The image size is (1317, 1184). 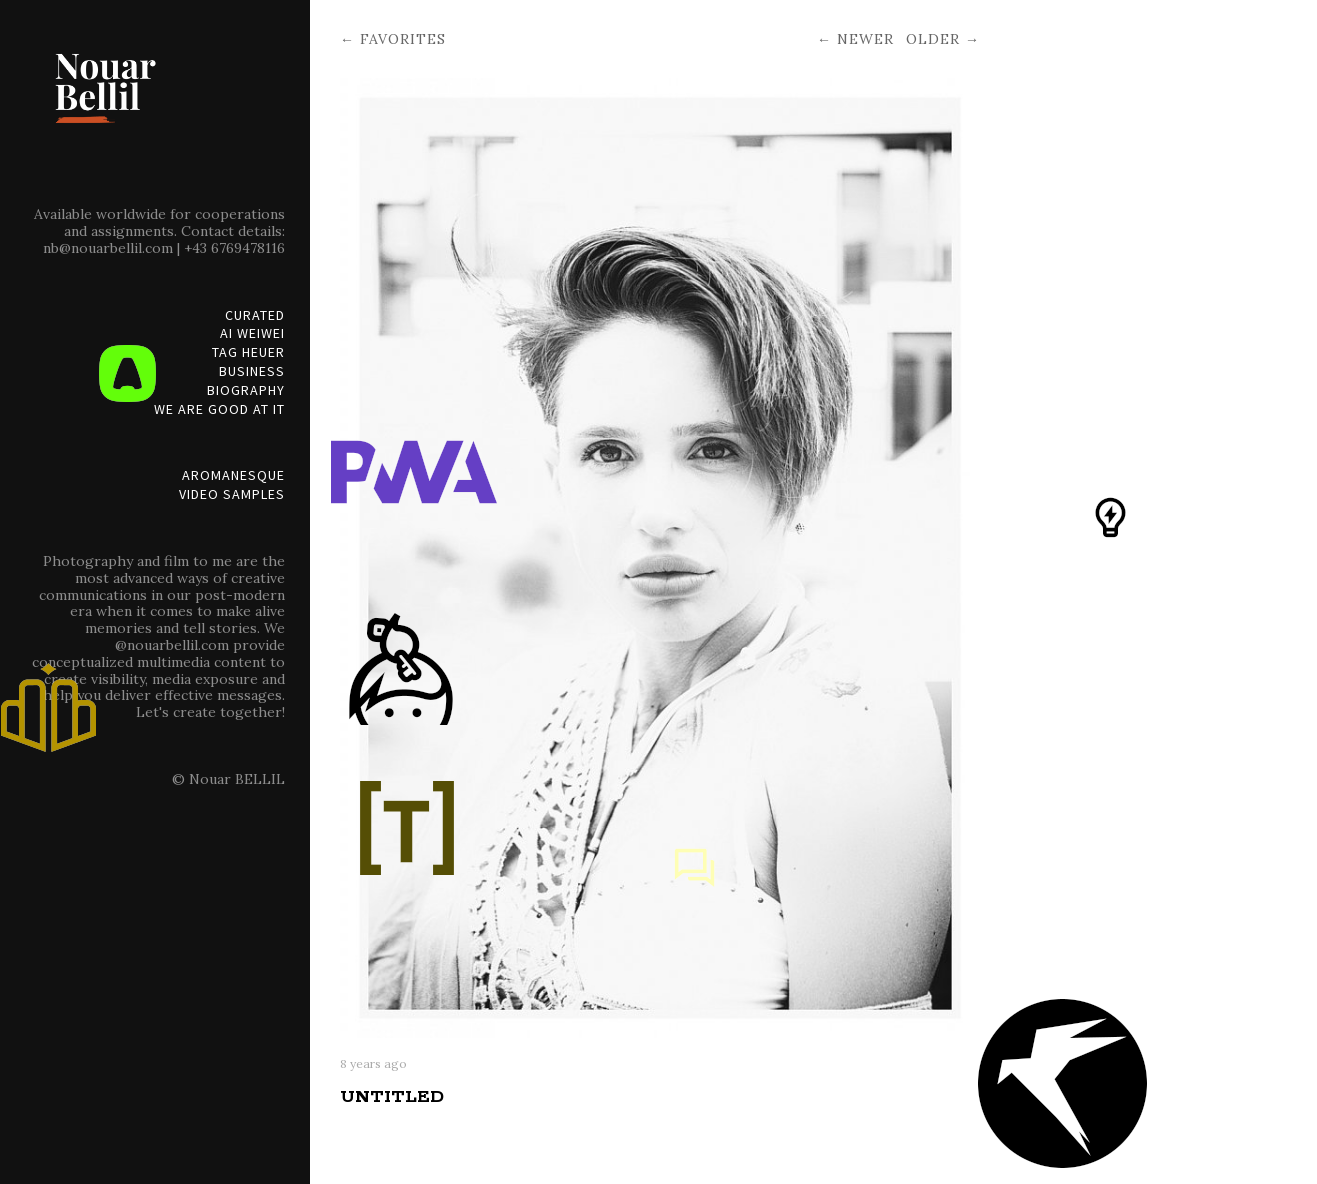 I want to click on indicates a new idea or inspiration, so click(x=1110, y=516).